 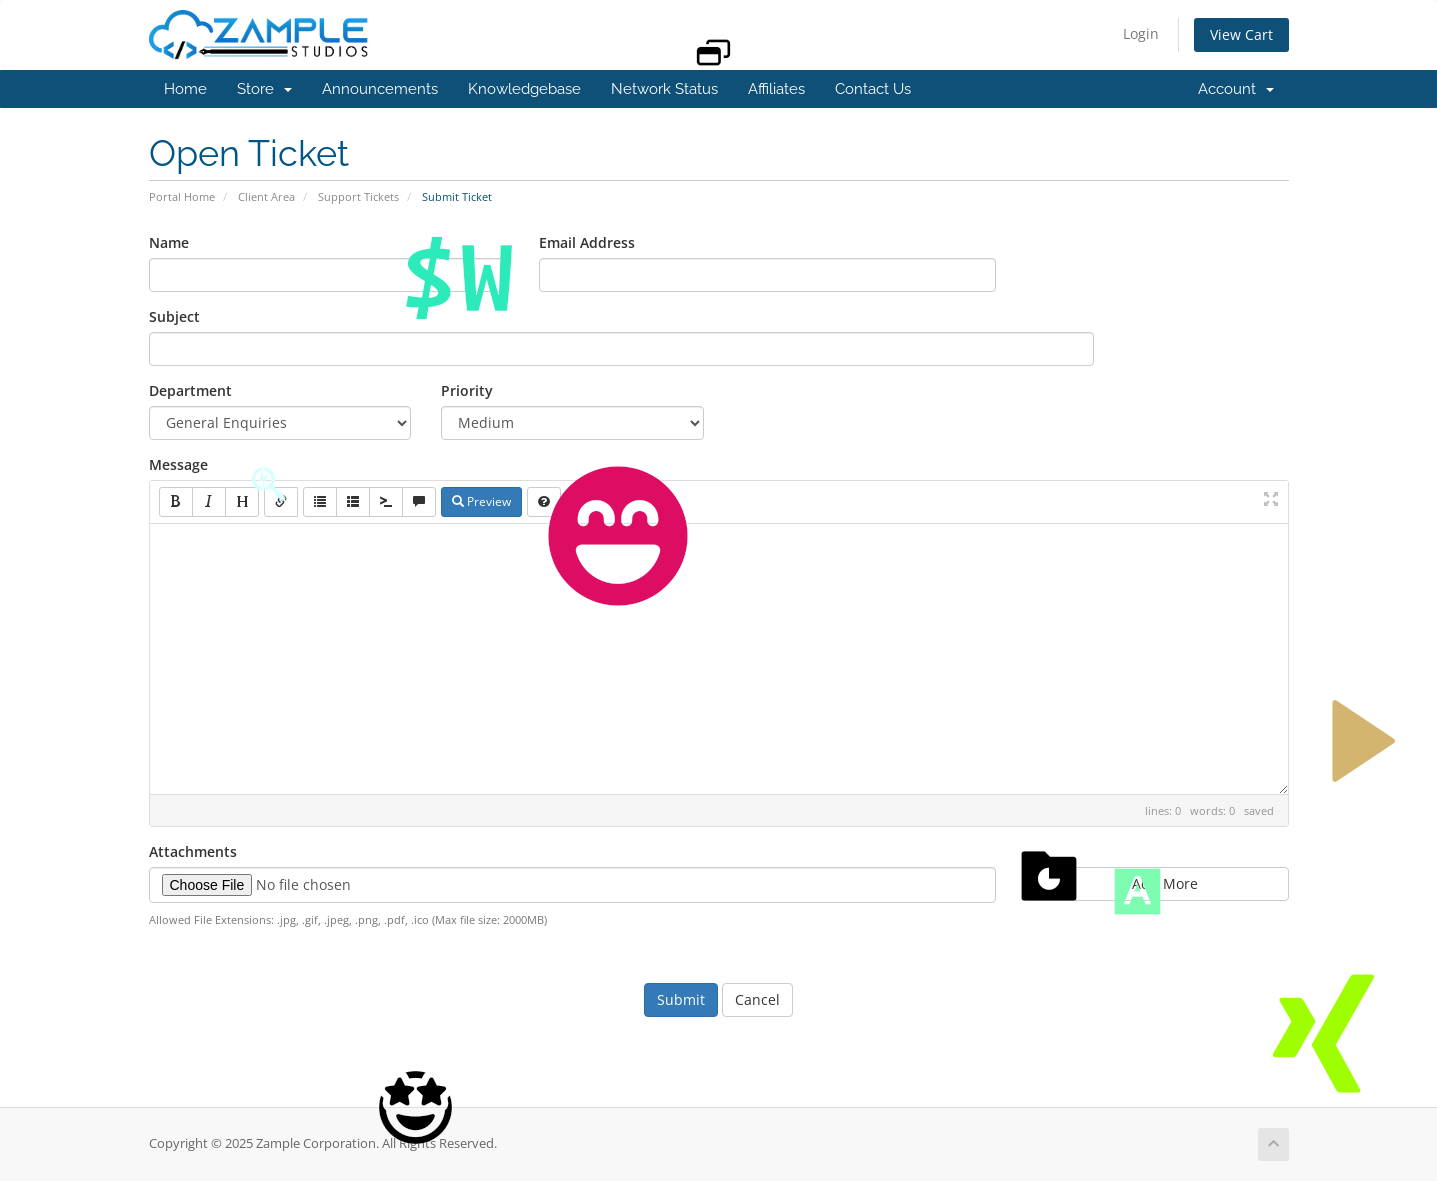 What do you see at coordinates (415, 1107) in the screenshot?
I see `rate something as amazing or five-star` at bounding box center [415, 1107].